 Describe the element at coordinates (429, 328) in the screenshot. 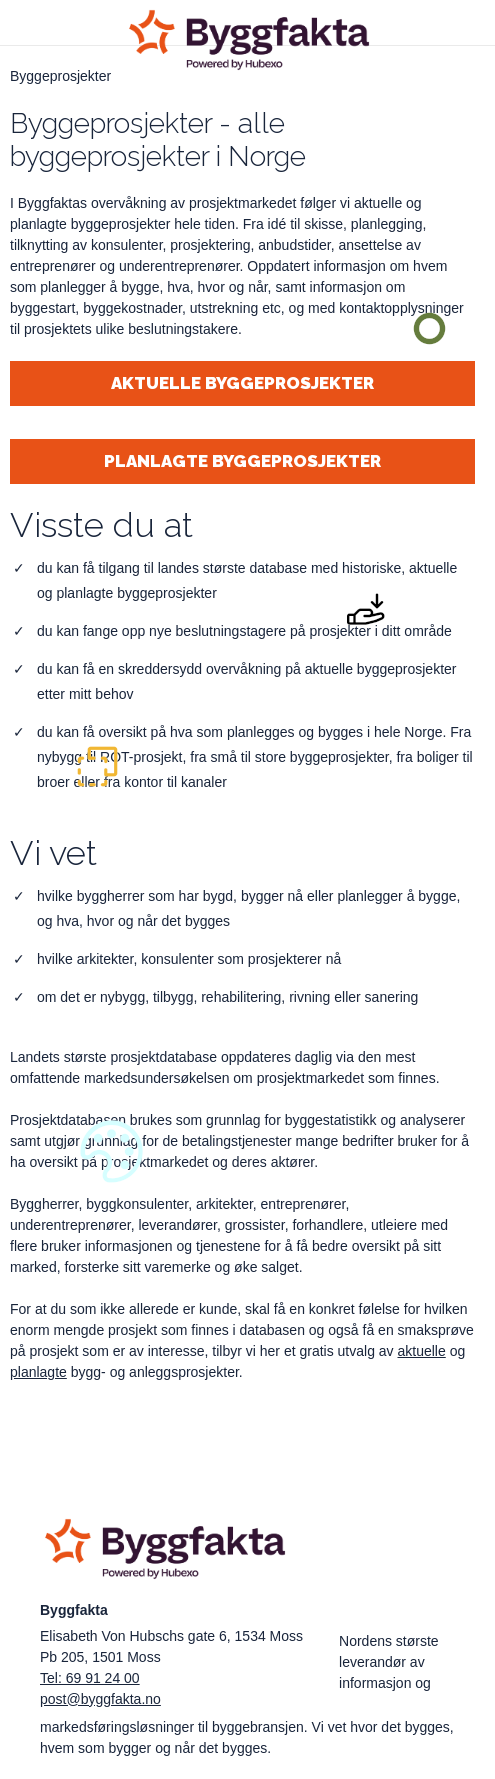

I see `indicates an unselected or empty state in a radio button` at that location.